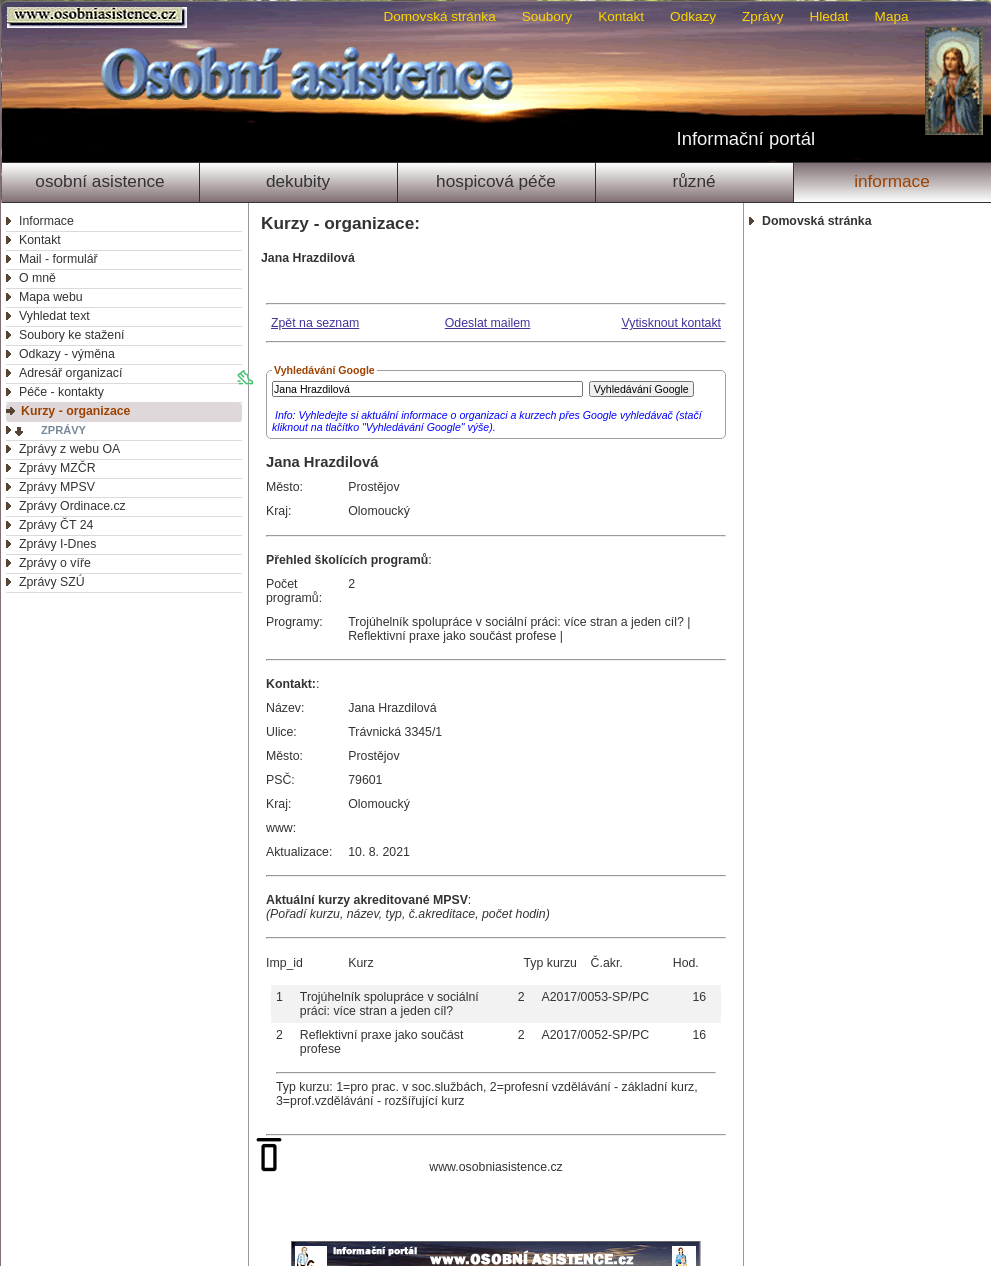  What do you see at coordinates (269, 1154) in the screenshot?
I see `align selected element to the top` at bounding box center [269, 1154].